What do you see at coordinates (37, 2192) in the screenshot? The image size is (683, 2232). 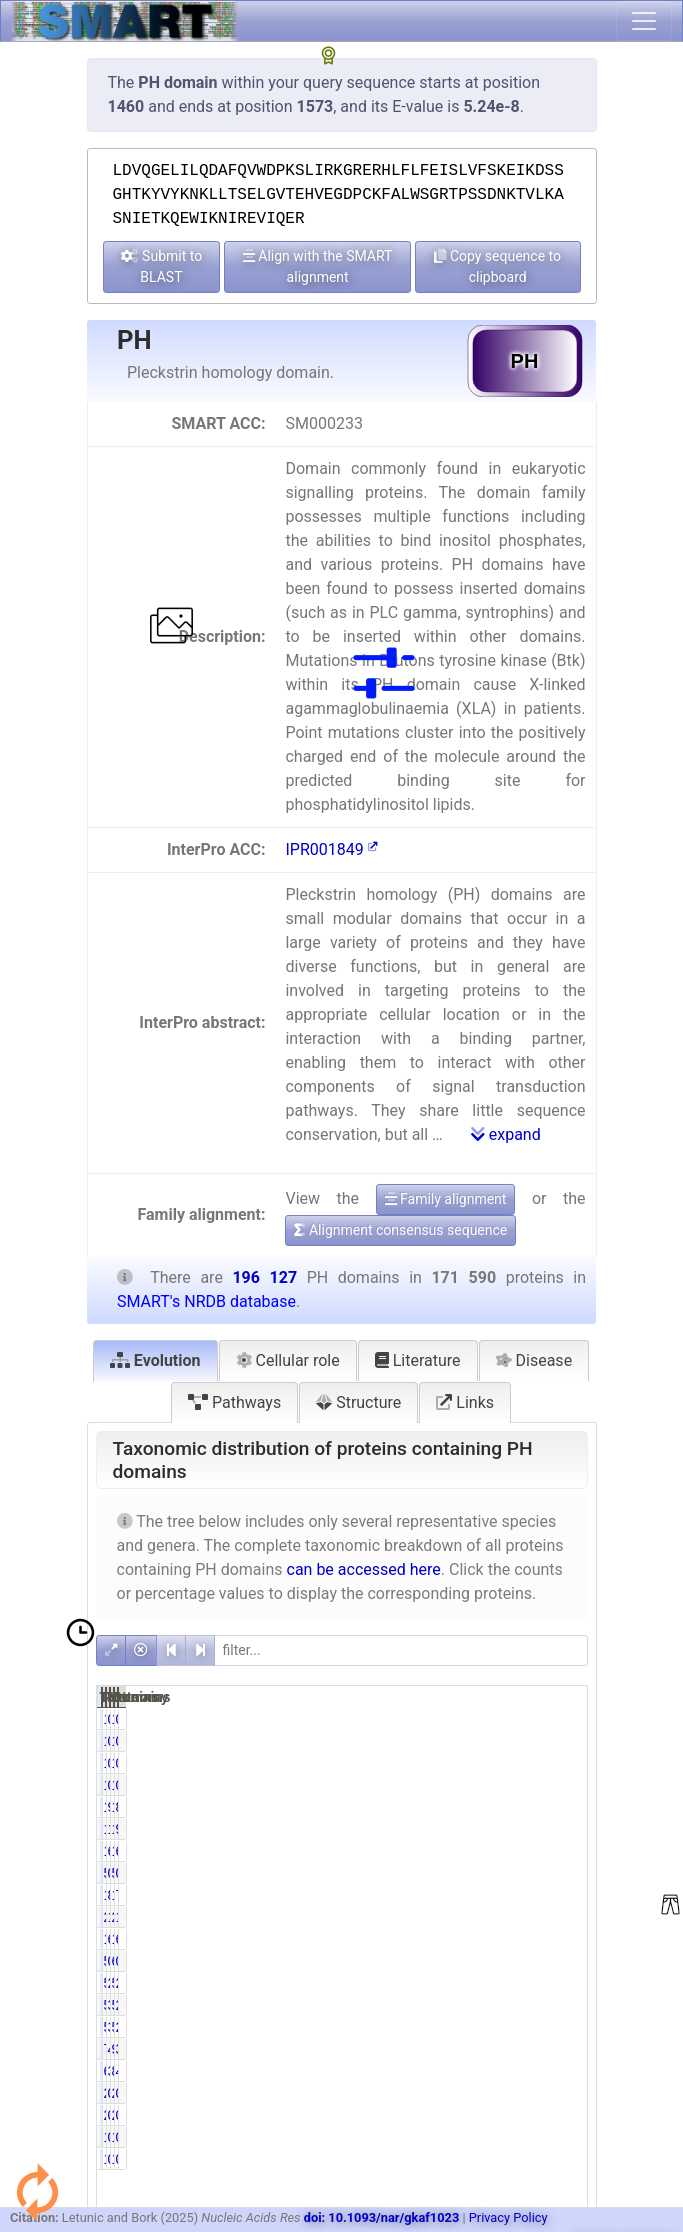 I see `refresh the current page or content` at bounding box center [37, 2192].